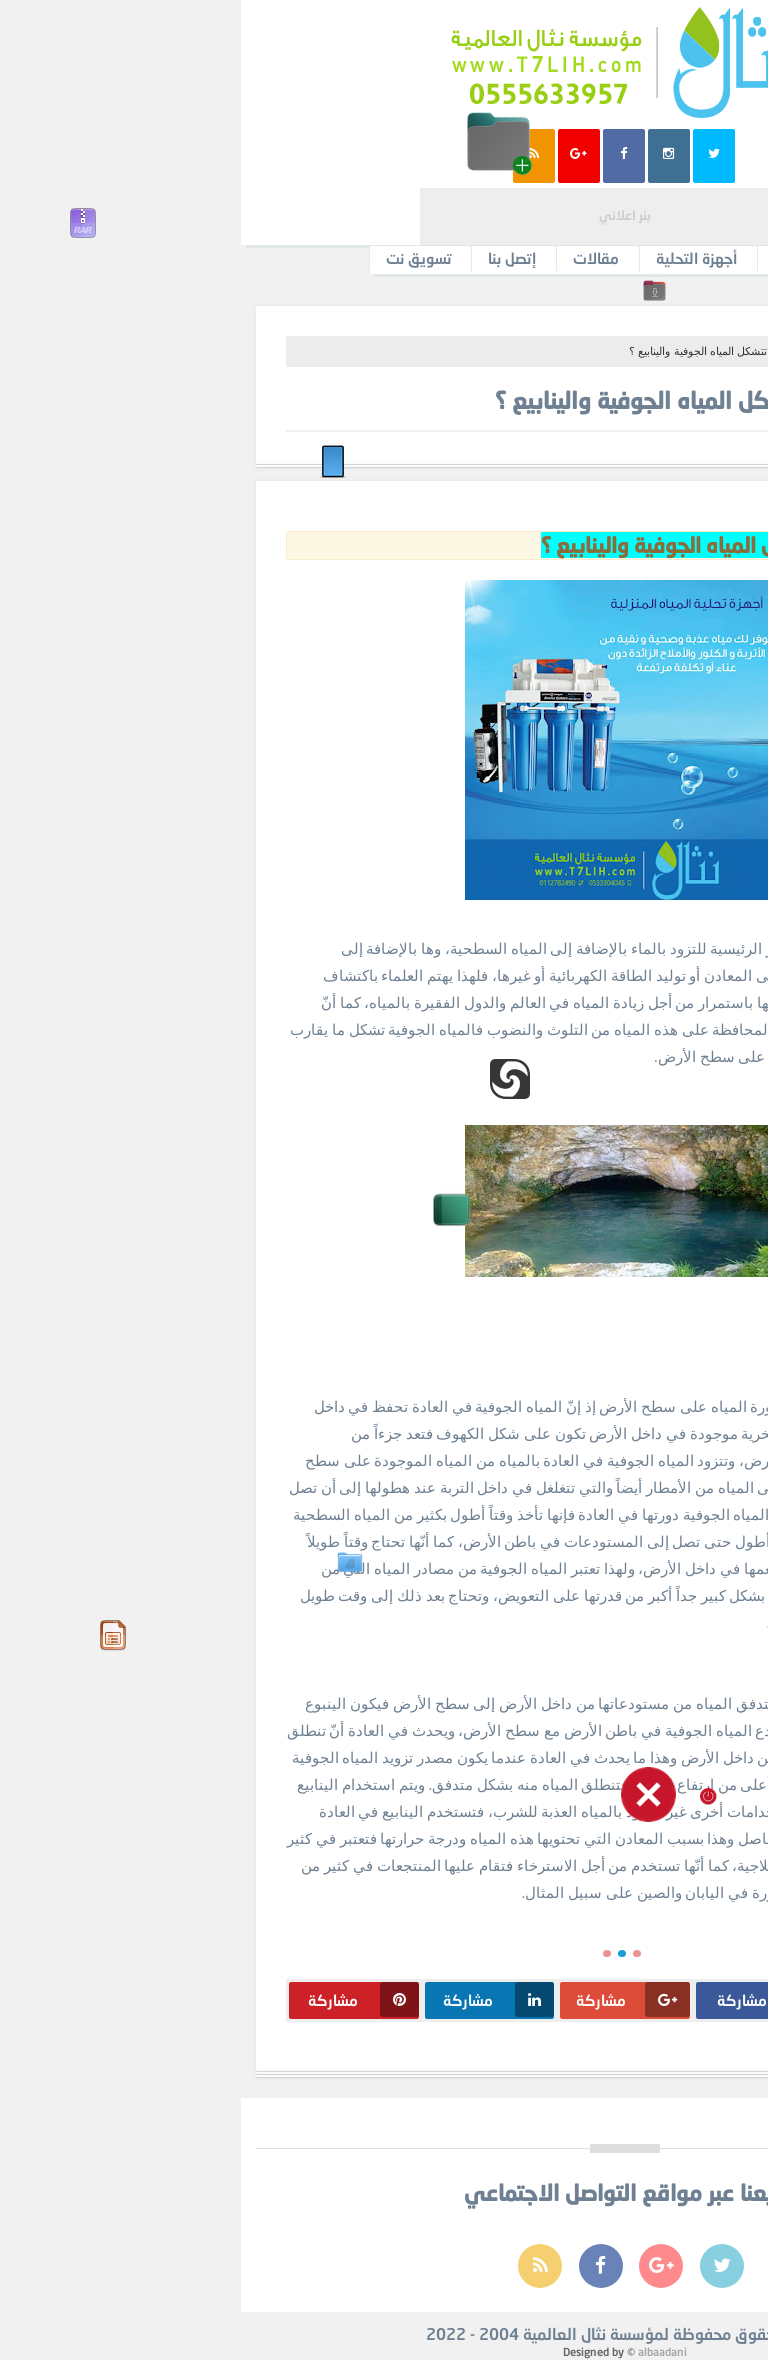  I want to click on open Affinity Photo project folder, so click(350, 1562).